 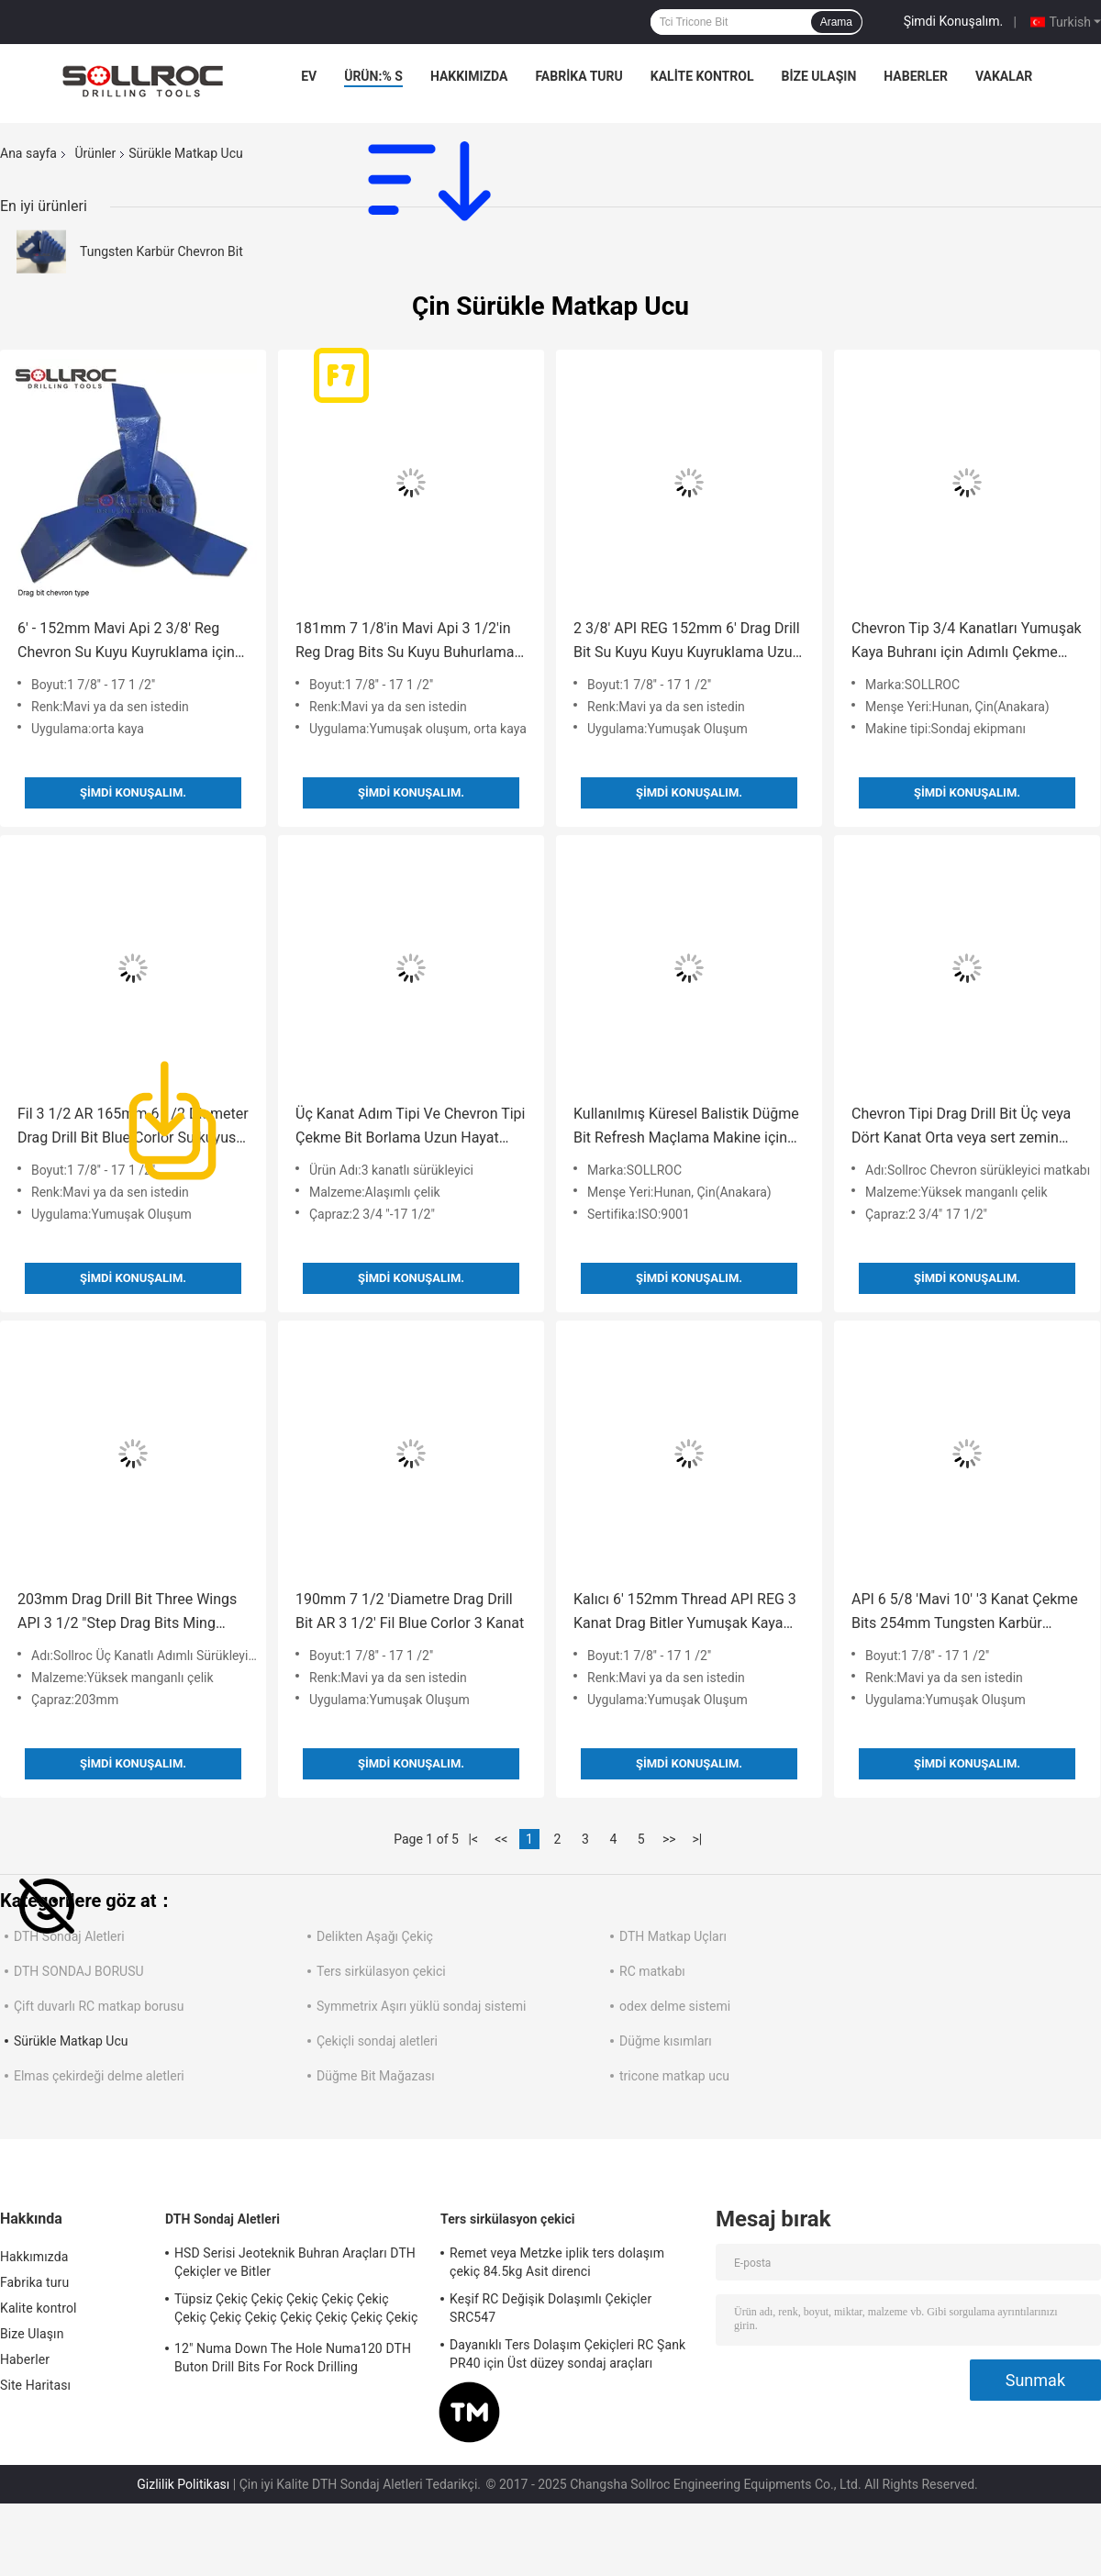 What do you see at coordinates (429, 178) in the screenshot?
I see `sort items in descending order` at bounding box center [429, 178].